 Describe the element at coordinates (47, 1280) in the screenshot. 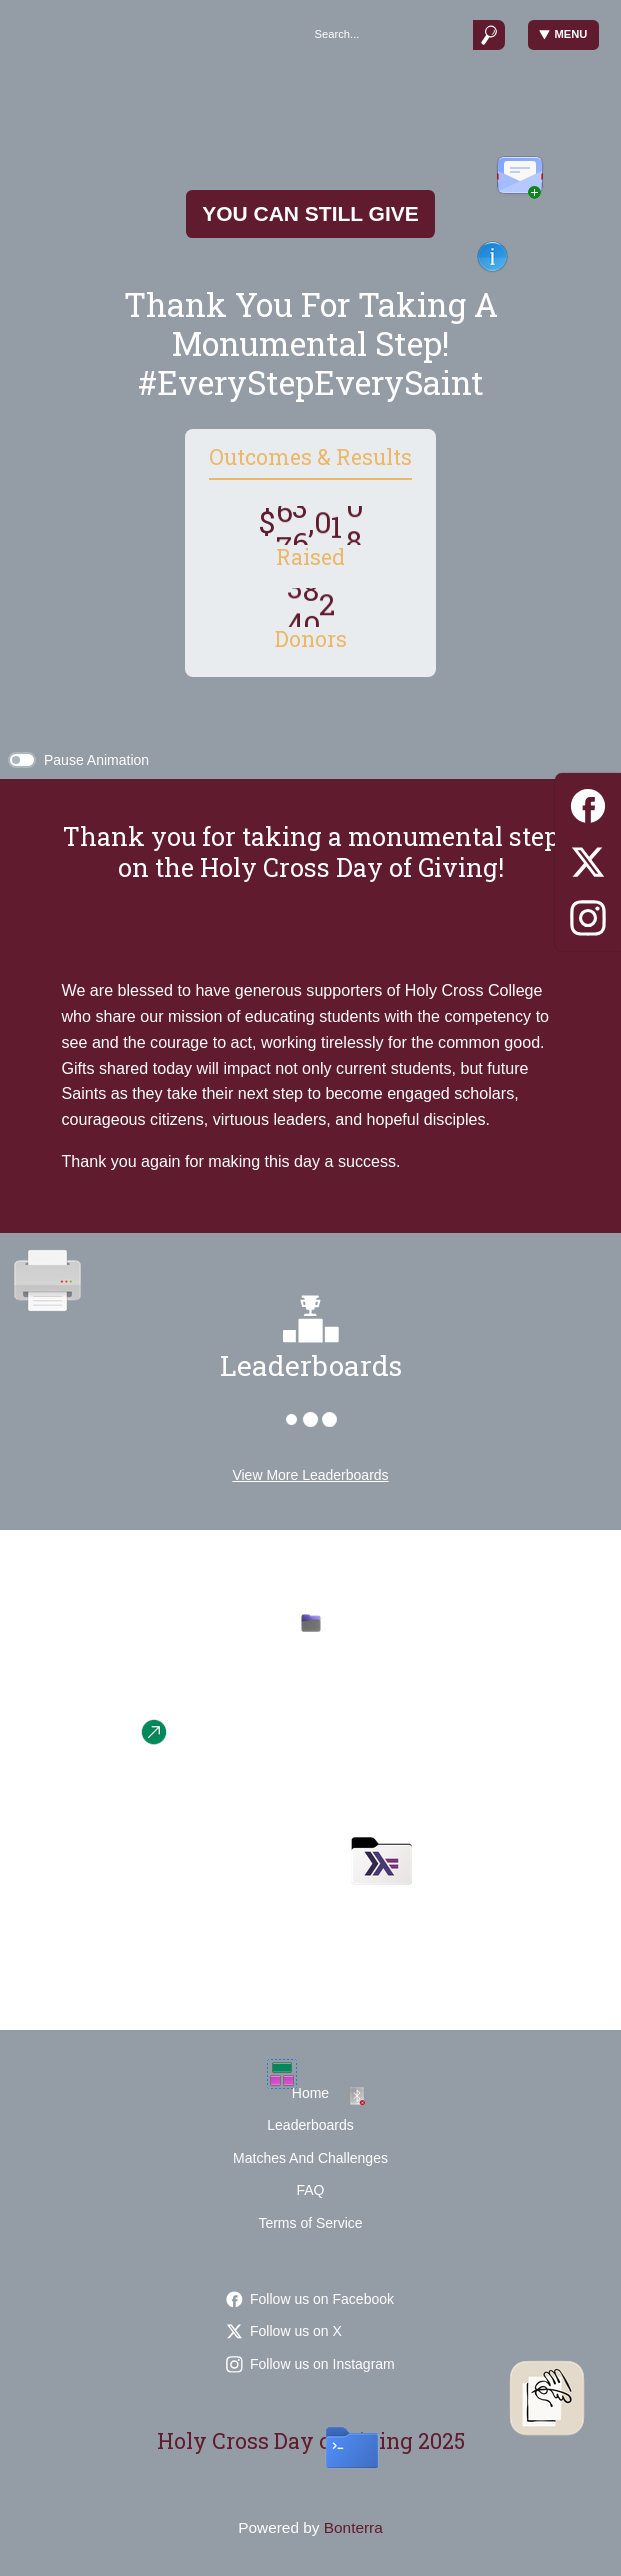

I see `print current document or page` at that location.